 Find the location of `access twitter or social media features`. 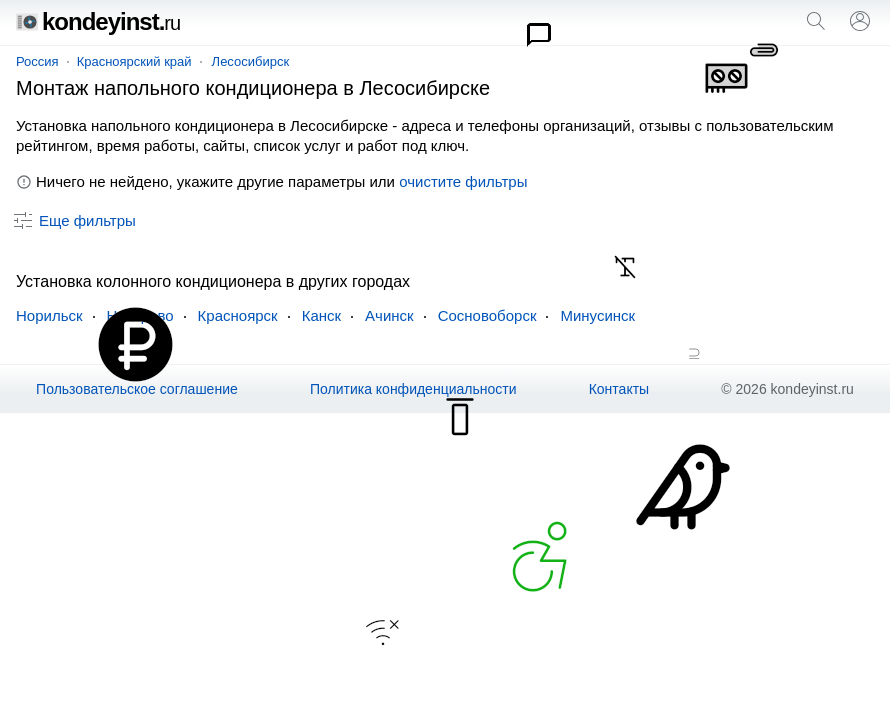

access twitter or social media features is located at coordinates (683, 487).